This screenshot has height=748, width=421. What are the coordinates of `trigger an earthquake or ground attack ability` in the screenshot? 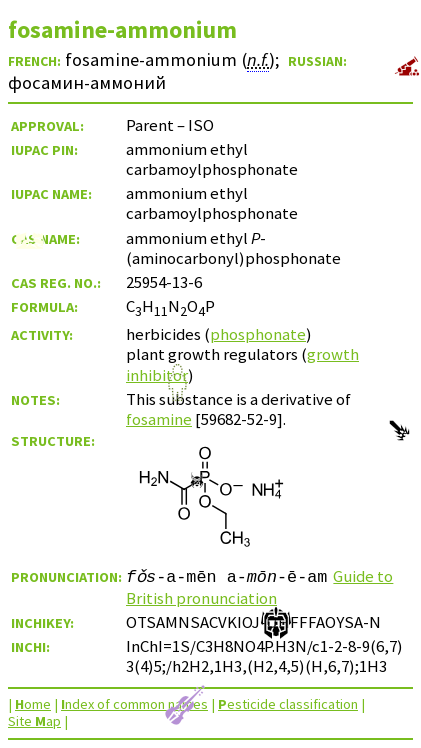 It's located at (29, 235).